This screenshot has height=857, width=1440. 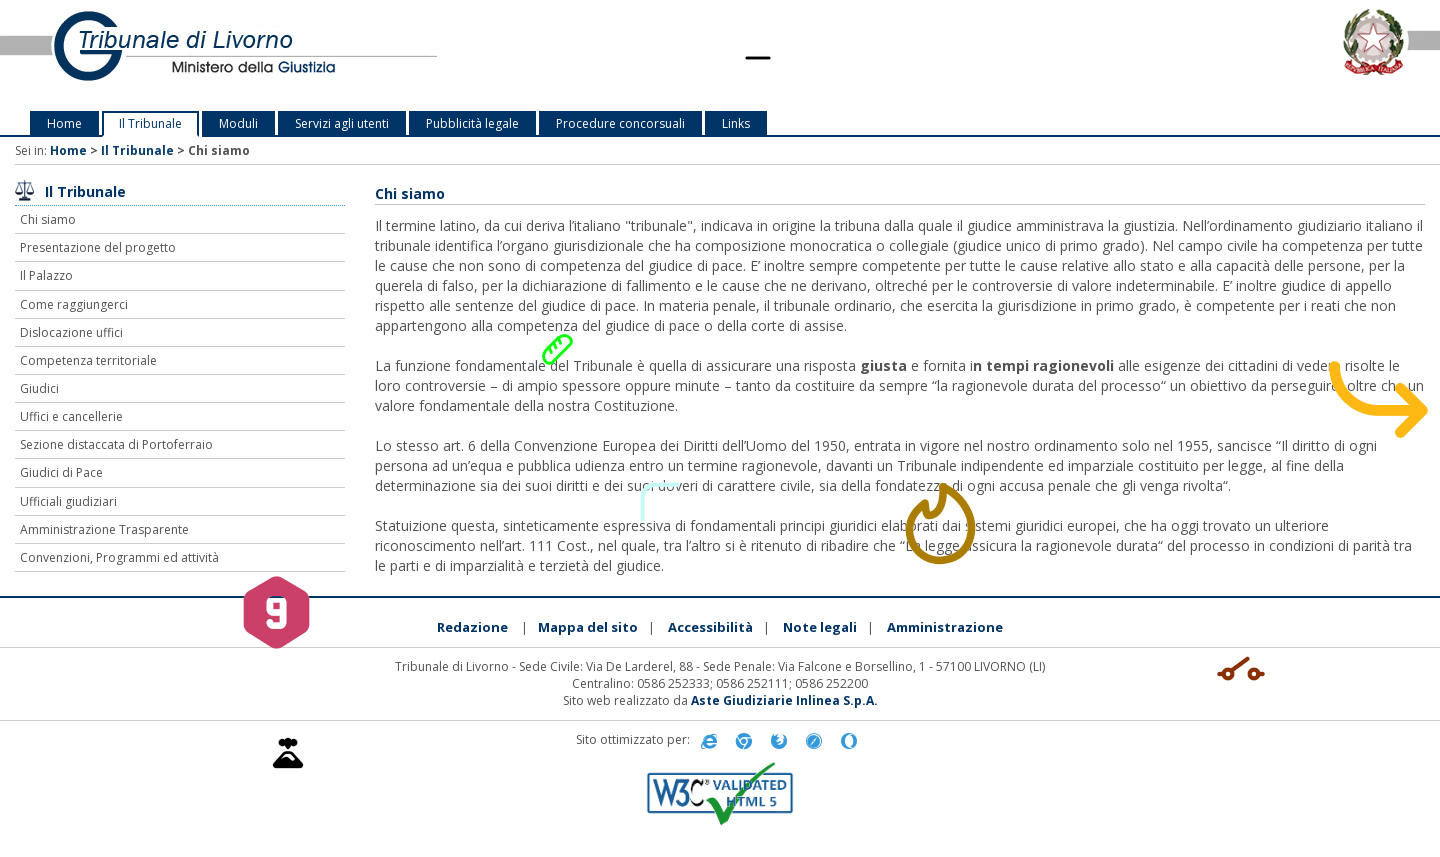 I want to click on reply to a message or comment, so click(x=1378, y=399).